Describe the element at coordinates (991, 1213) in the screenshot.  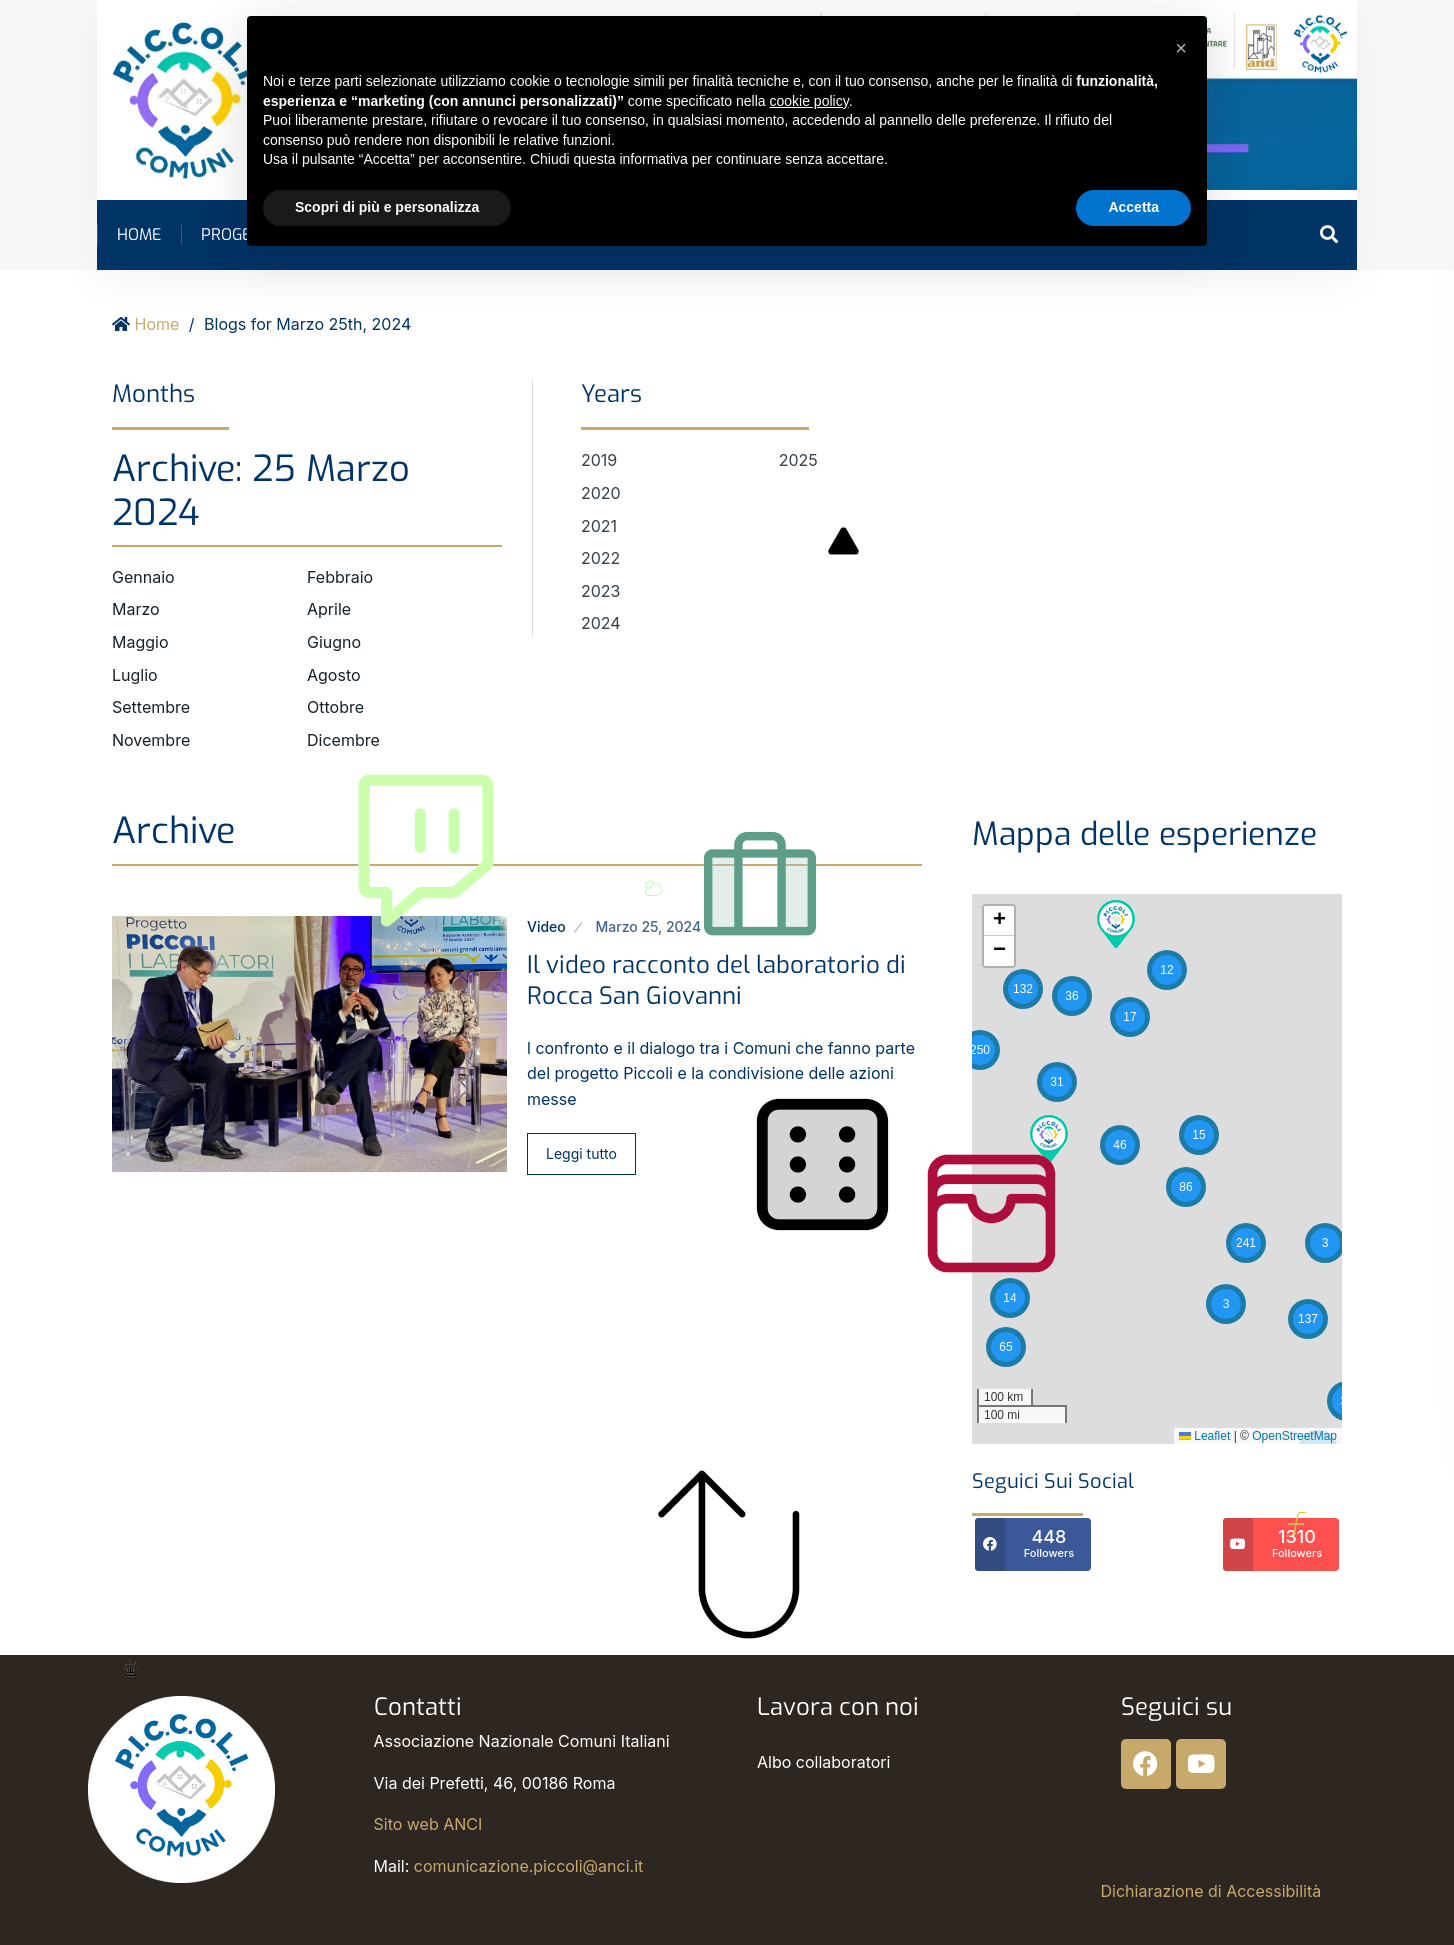
I see `access your wallet or payment methods` at that location.